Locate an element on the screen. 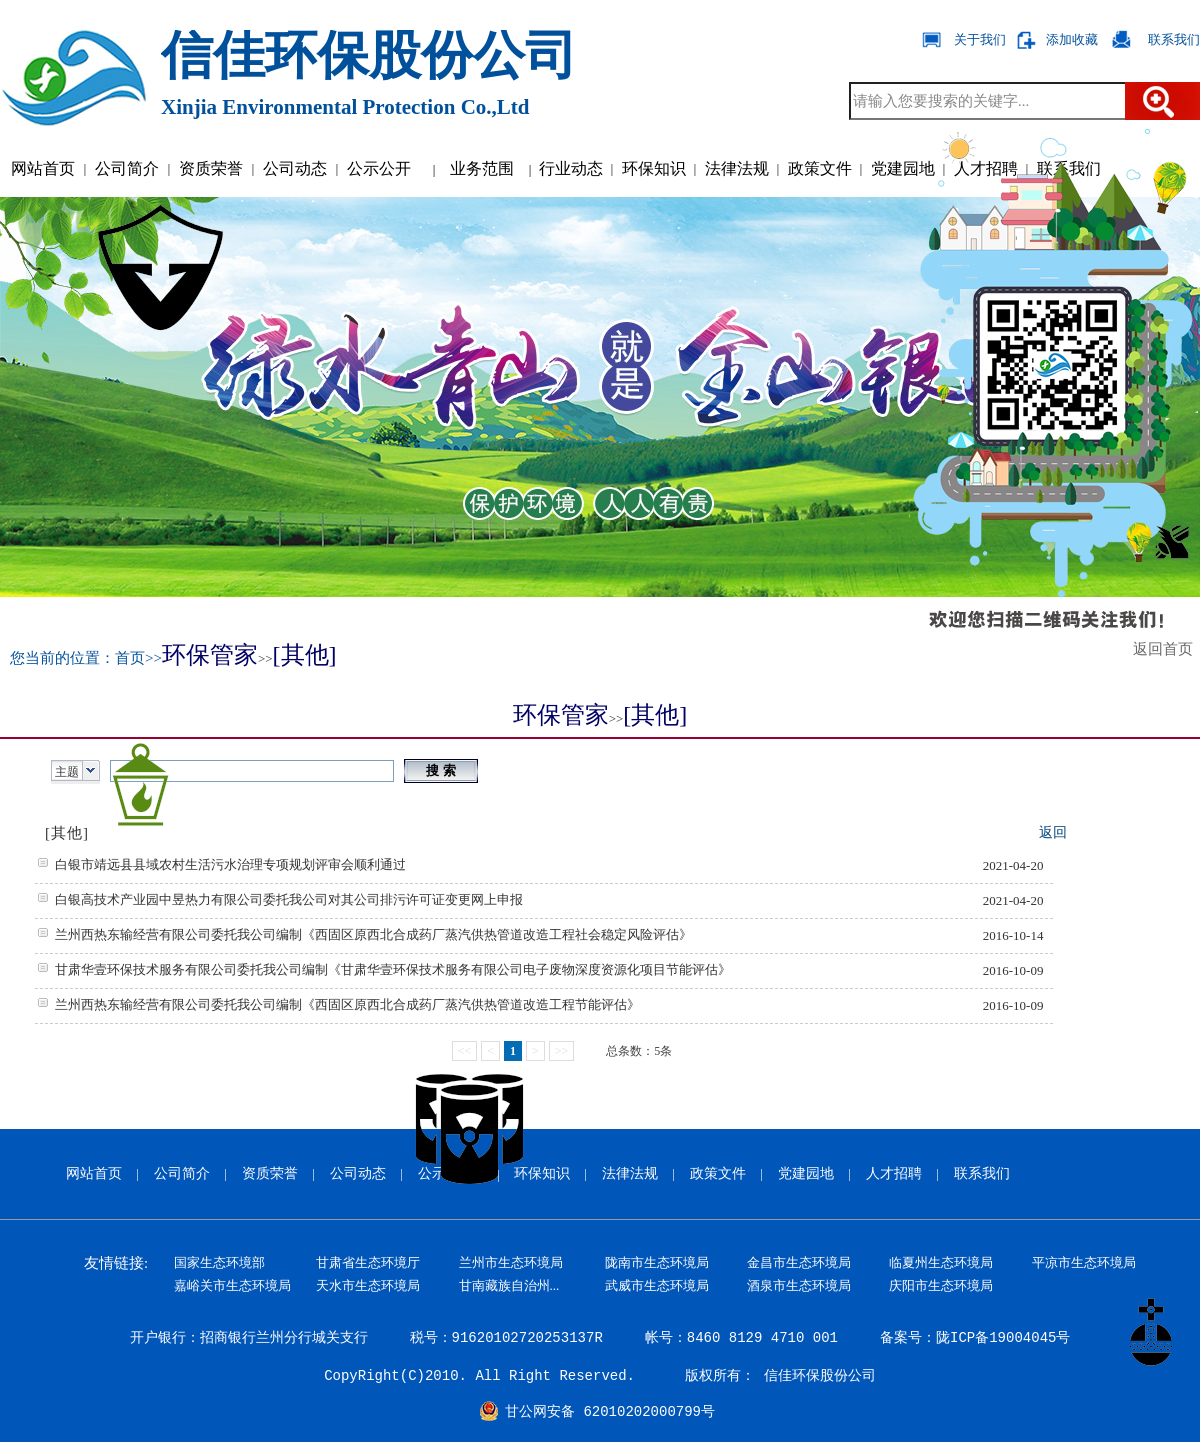  indicates hazardous or radioactive materials in a game context is located at coordinates (469, 1128).